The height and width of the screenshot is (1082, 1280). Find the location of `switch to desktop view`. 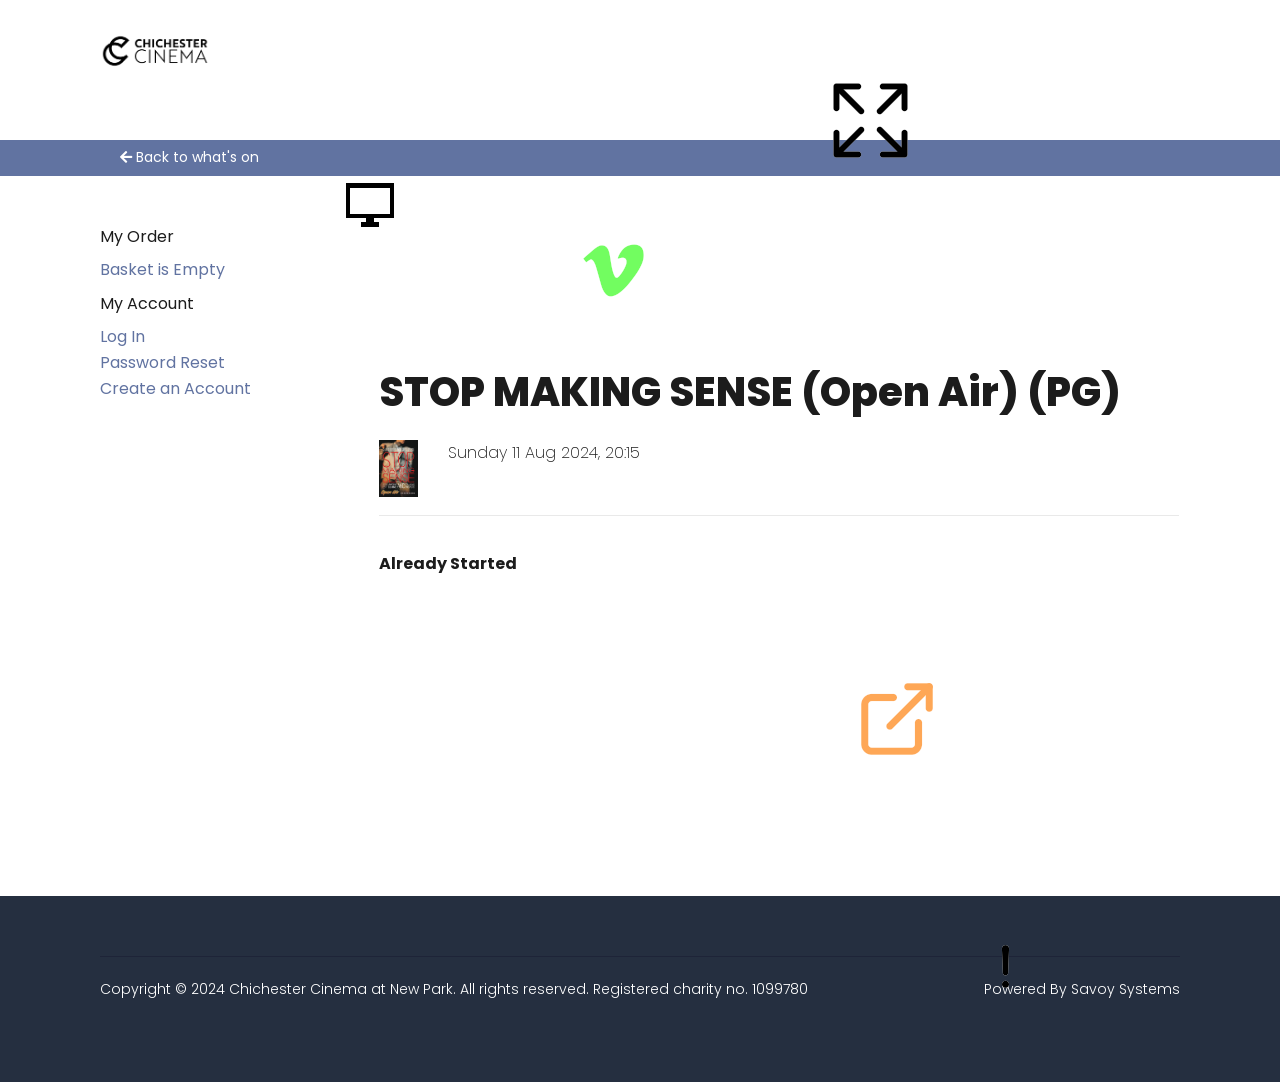

switch to desktop view is located at coordinates (370, 205).